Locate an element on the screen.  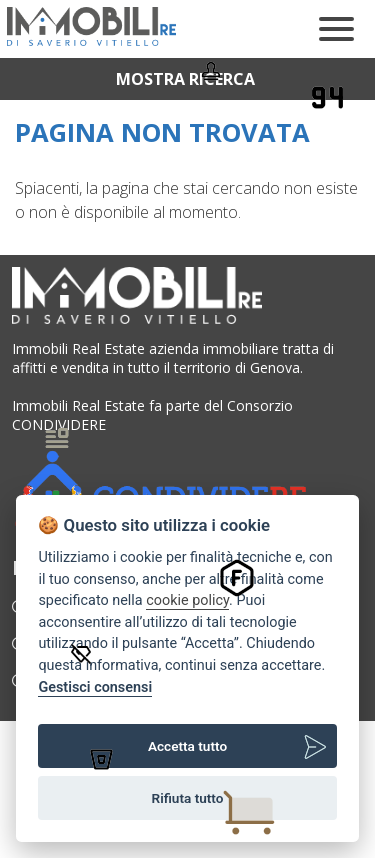
apply a stamp or approval mark is located at coordinates (211, 71).